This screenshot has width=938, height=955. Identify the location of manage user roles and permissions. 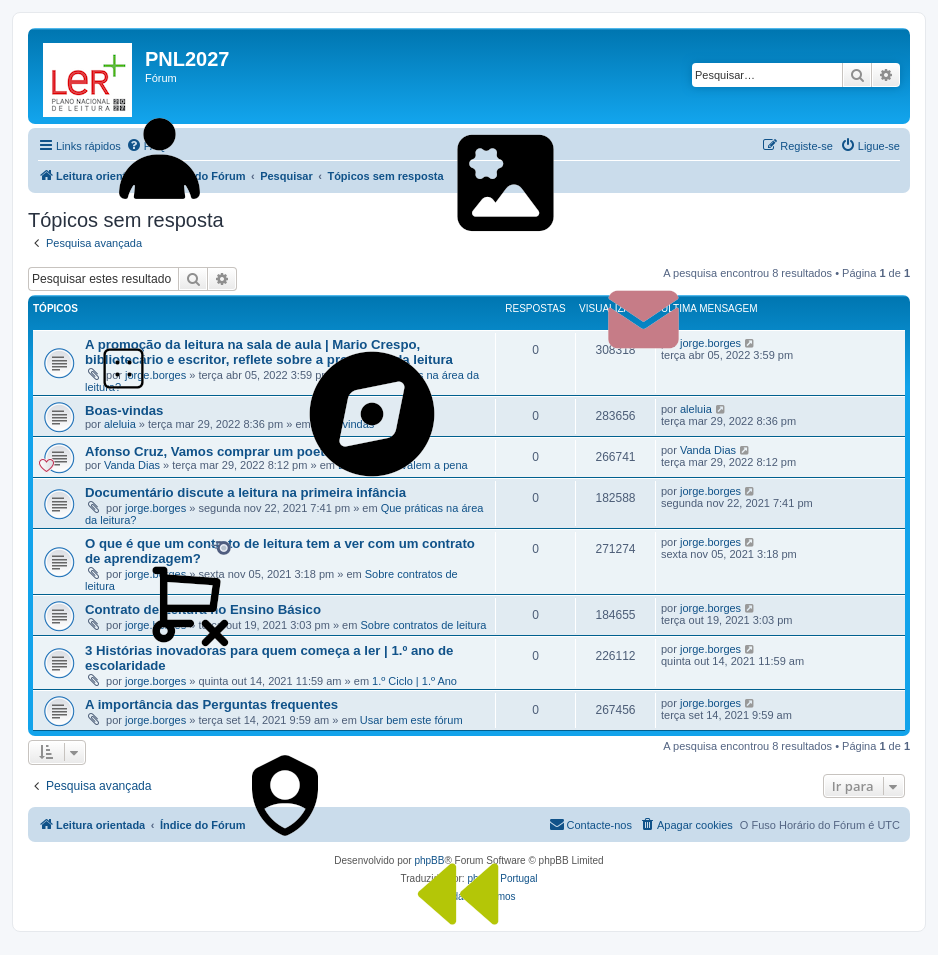
(285, 796).